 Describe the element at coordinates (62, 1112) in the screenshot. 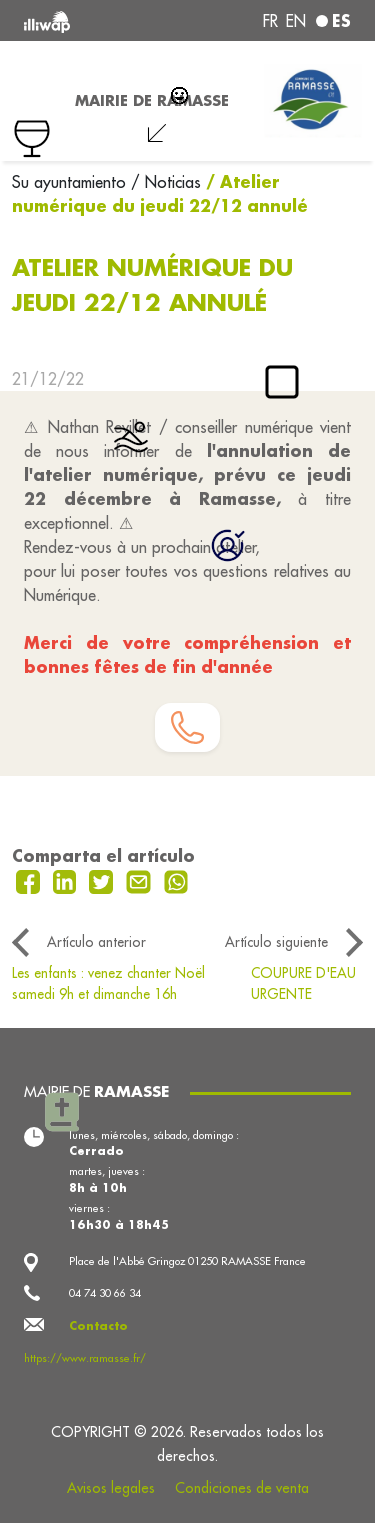

I see `access religious texts or scripture` at that location.